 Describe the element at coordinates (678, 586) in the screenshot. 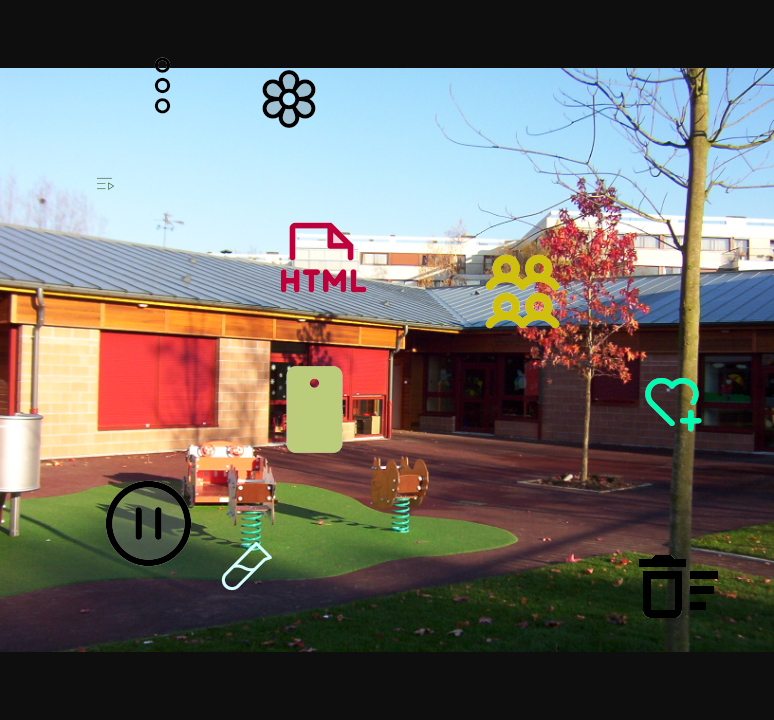

I see `delete all selected items` at that location.